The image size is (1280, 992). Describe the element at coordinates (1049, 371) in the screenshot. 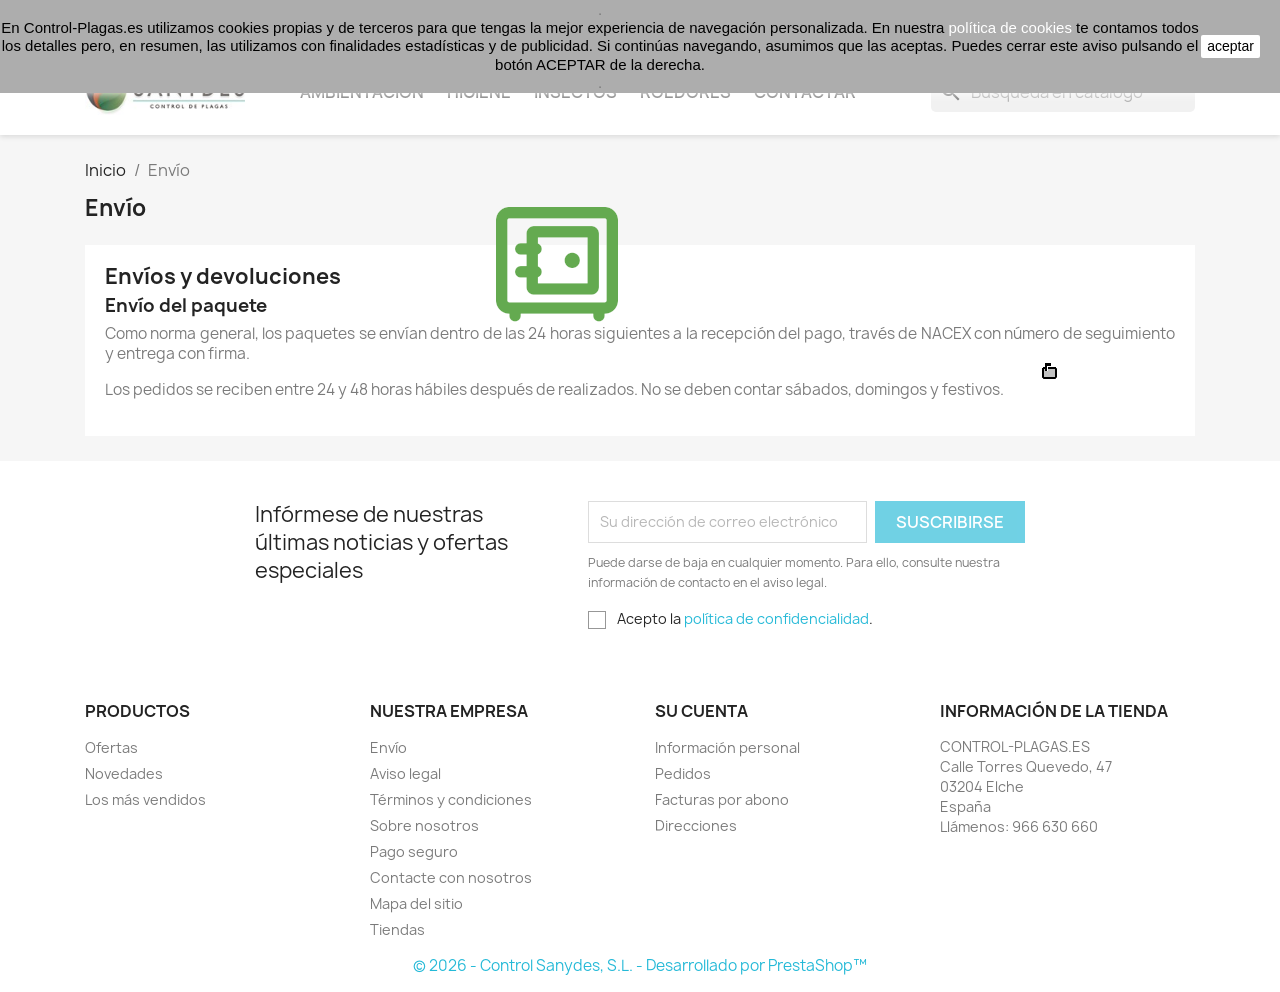

I see `indicates new mail in your mailbox` at that location.